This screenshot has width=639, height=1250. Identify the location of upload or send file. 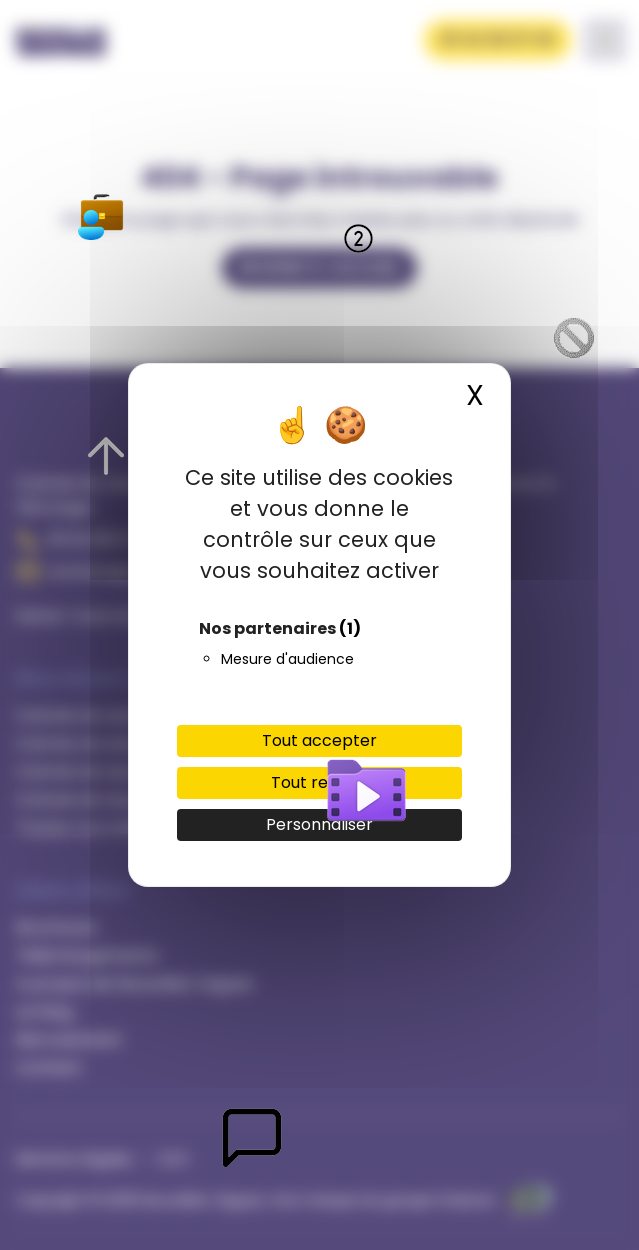
(106, 456).